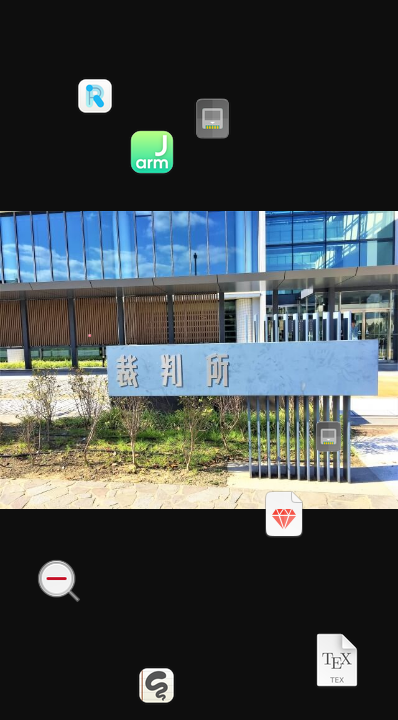 Image resolution: width=398 pixels, height=720 pixels. Describe the element at coordinates (328, 436) in the screenshot. I see `a sega genesis ROM file` at that location.